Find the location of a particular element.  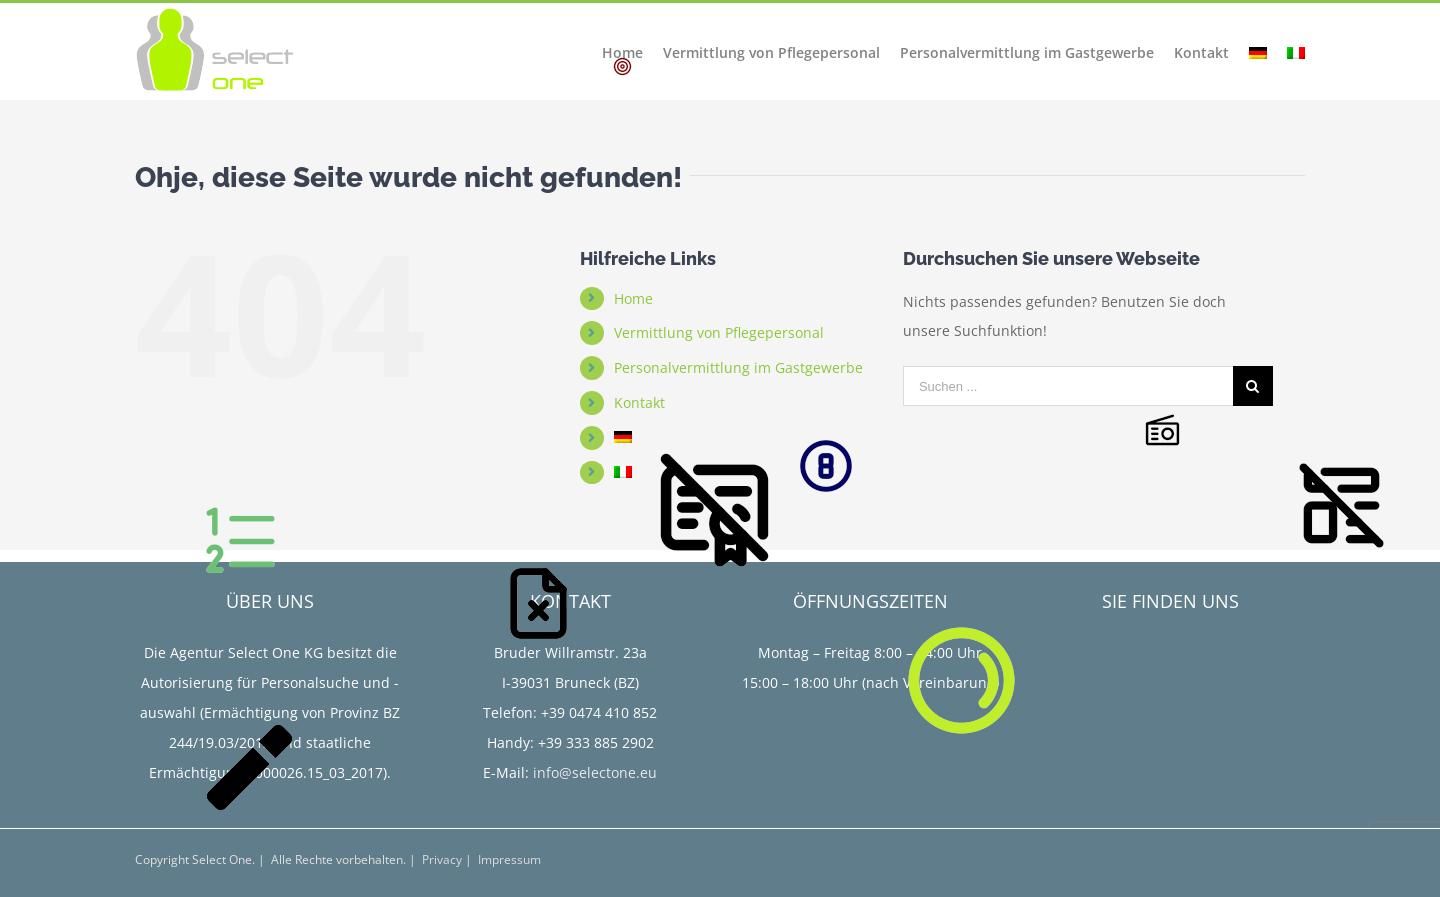

create a numbered list is located at coordinates (240, 541).